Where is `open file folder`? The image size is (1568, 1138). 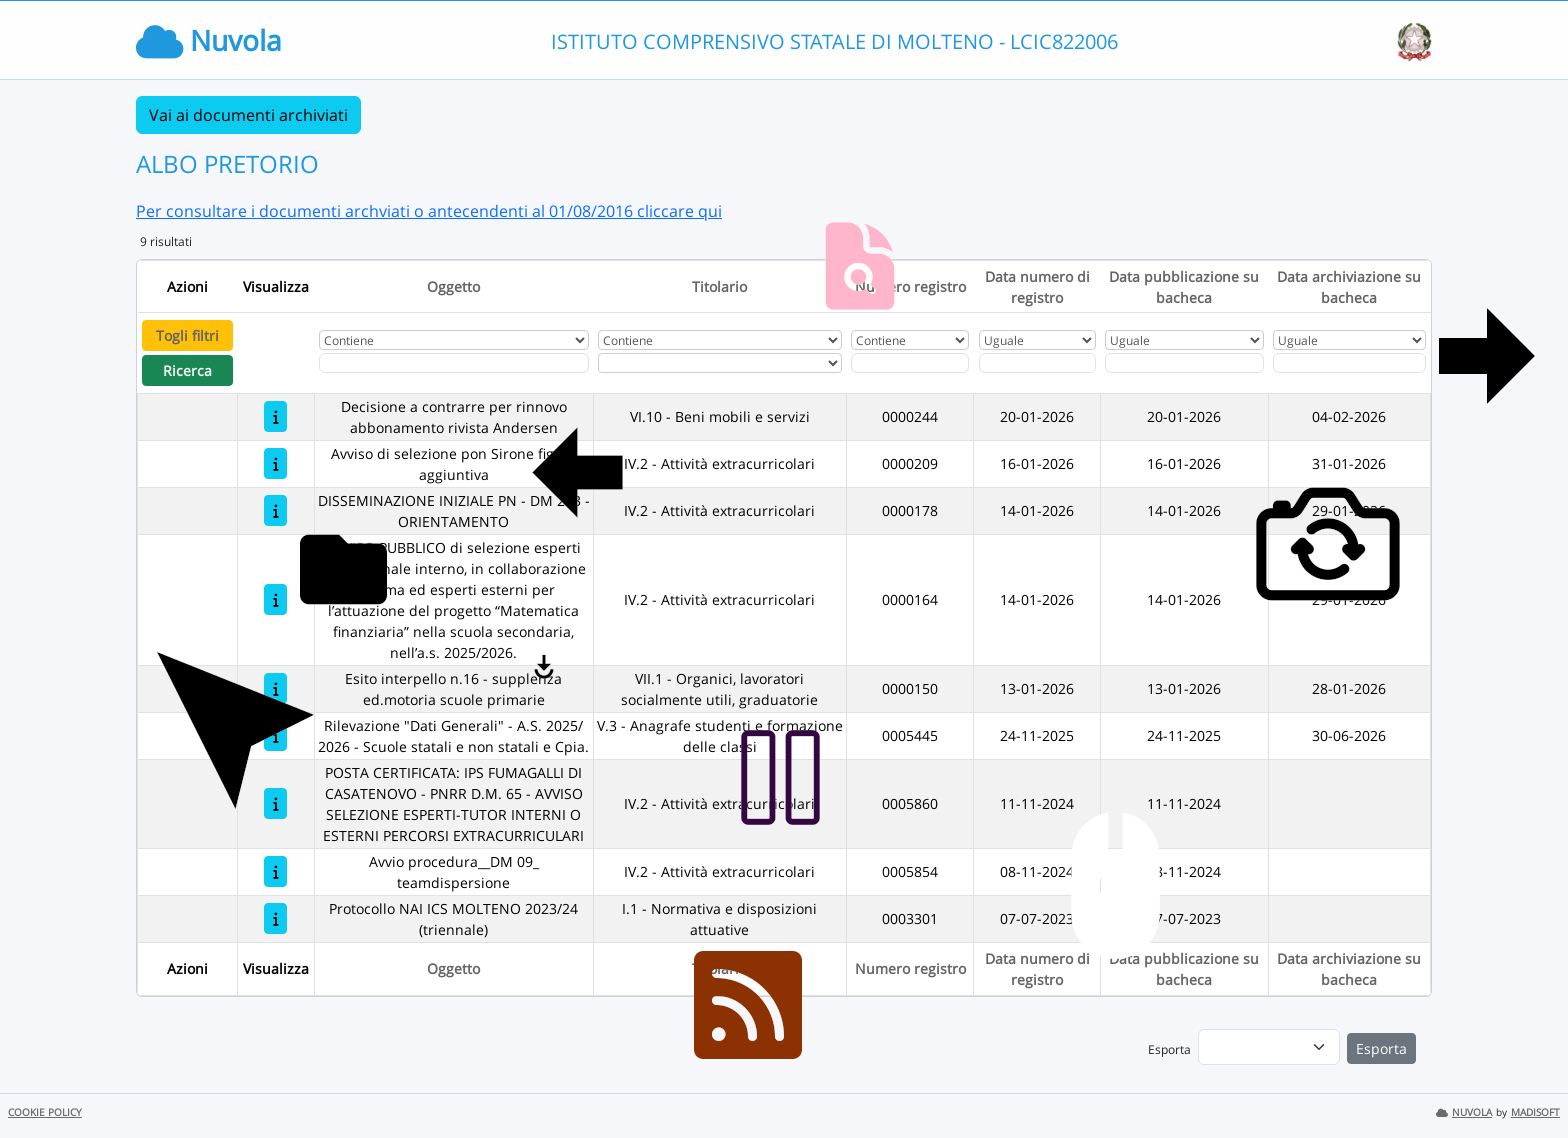
open file folder is located at coordinates (343, 569).